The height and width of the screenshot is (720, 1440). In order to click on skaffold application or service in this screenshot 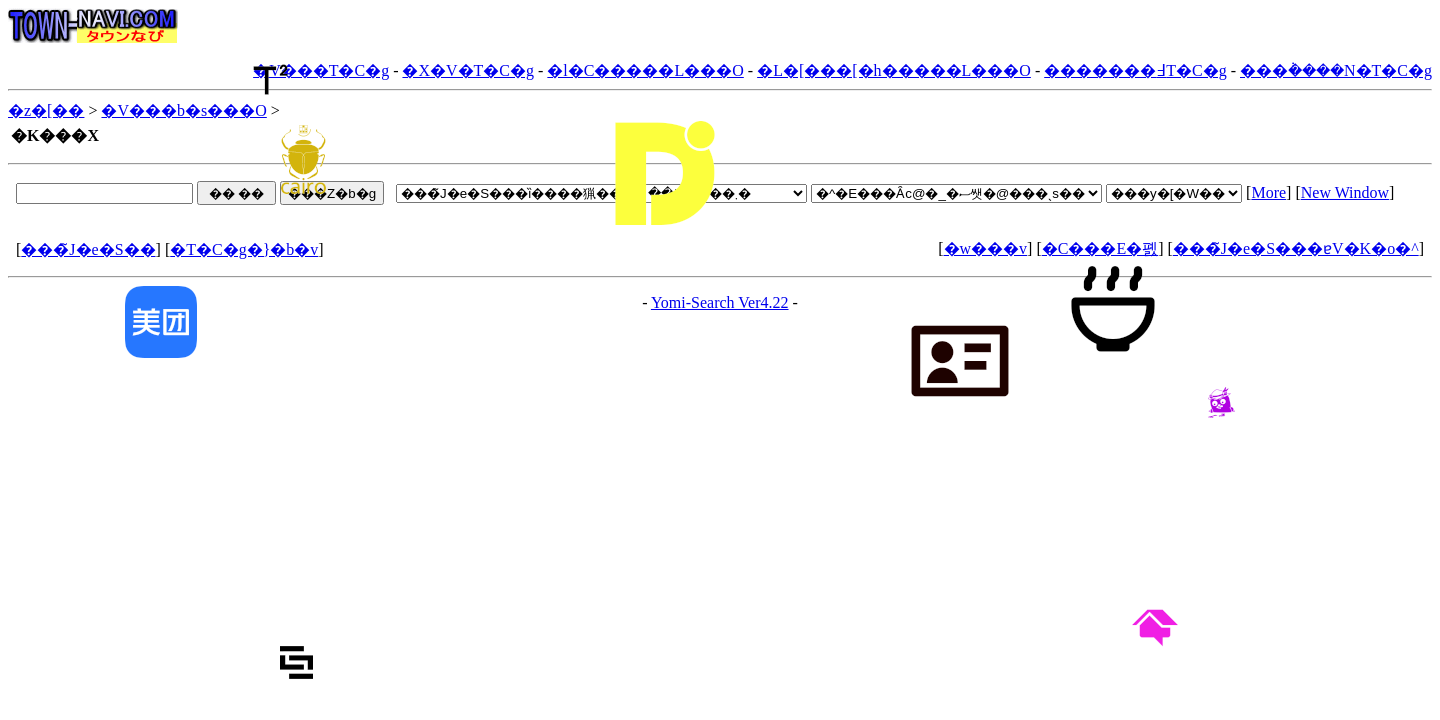, I will do `click(296, 662)`.